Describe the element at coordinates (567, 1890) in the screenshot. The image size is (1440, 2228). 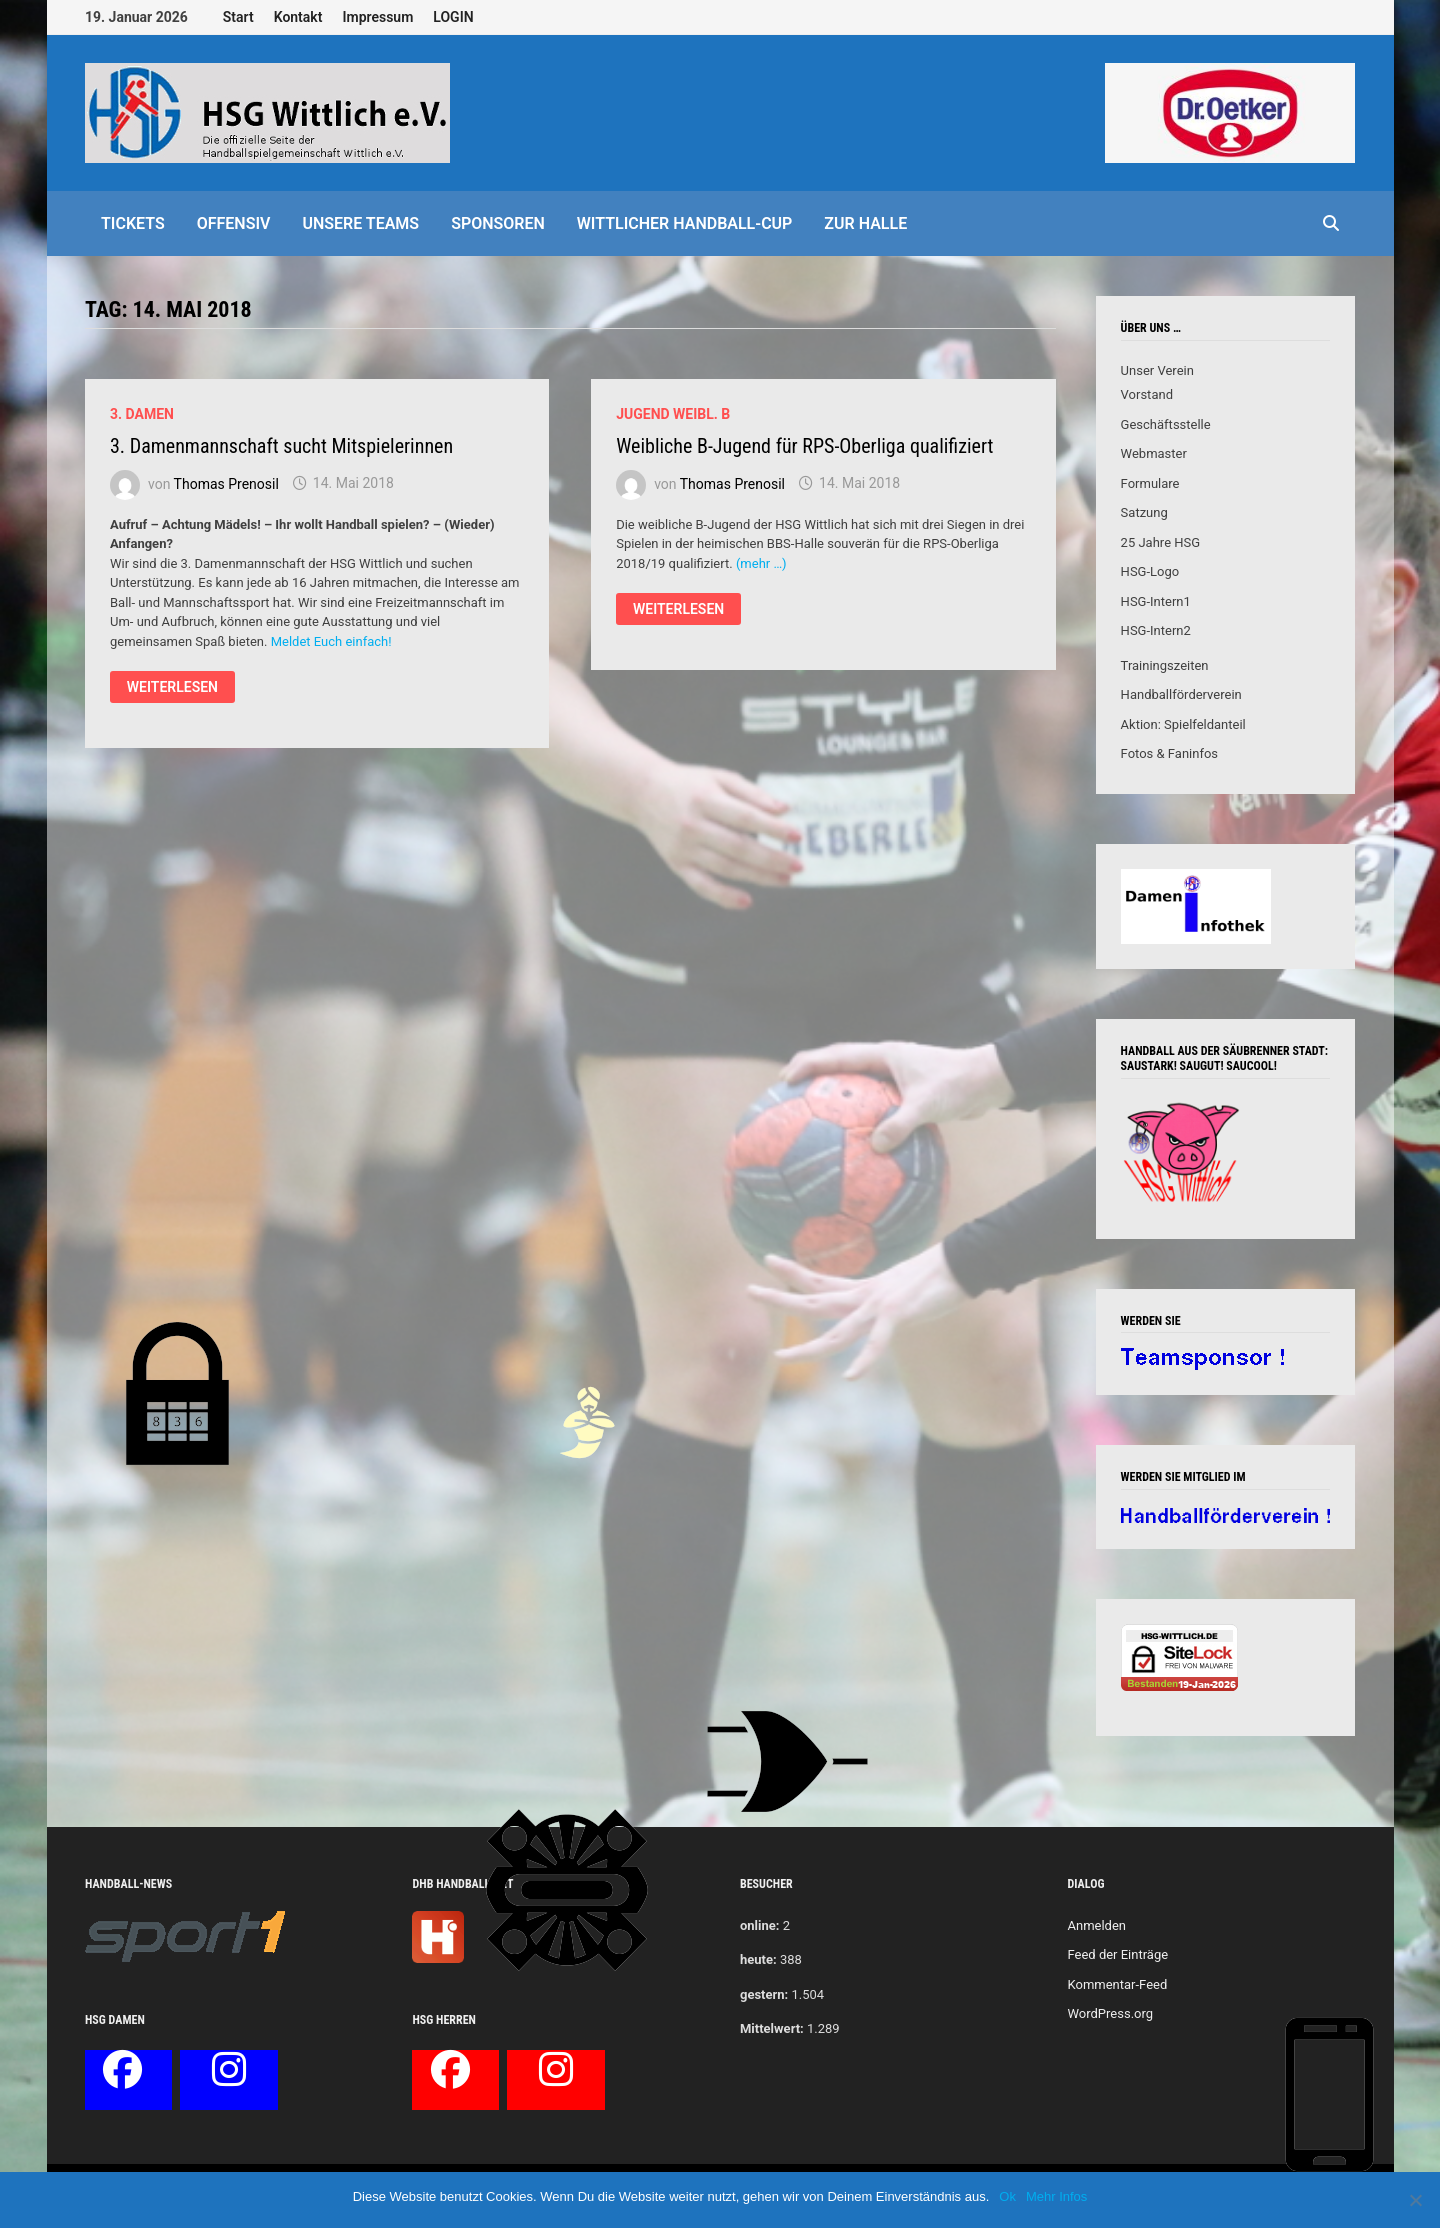
I see `decorative tribal or aztec-style game badge` at that location.